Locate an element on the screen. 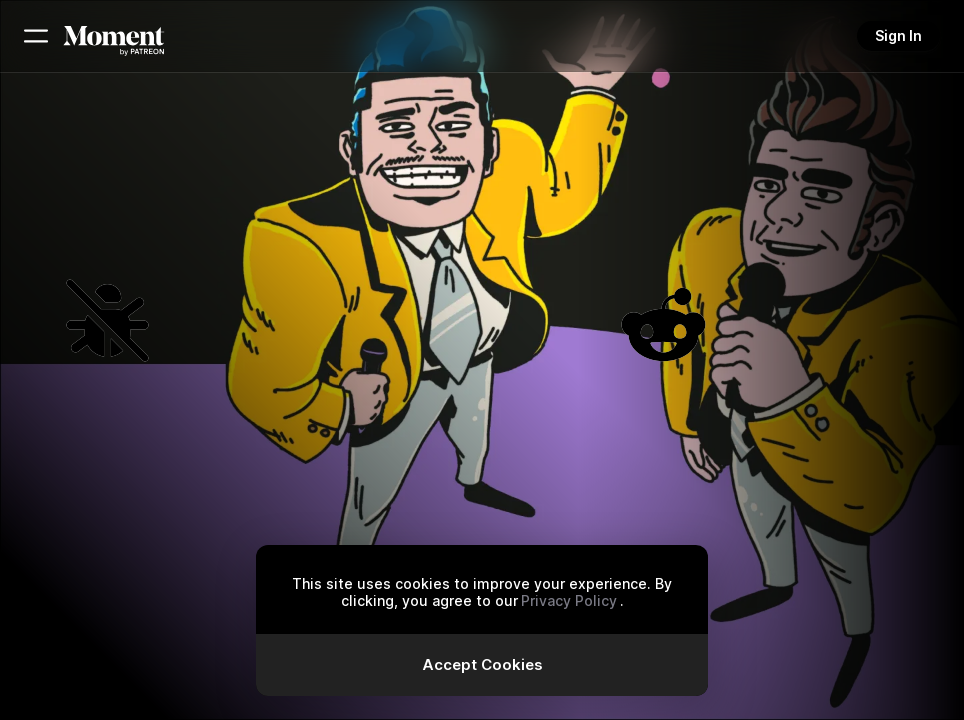  open the reddit app is located at coordinates (663, 324).